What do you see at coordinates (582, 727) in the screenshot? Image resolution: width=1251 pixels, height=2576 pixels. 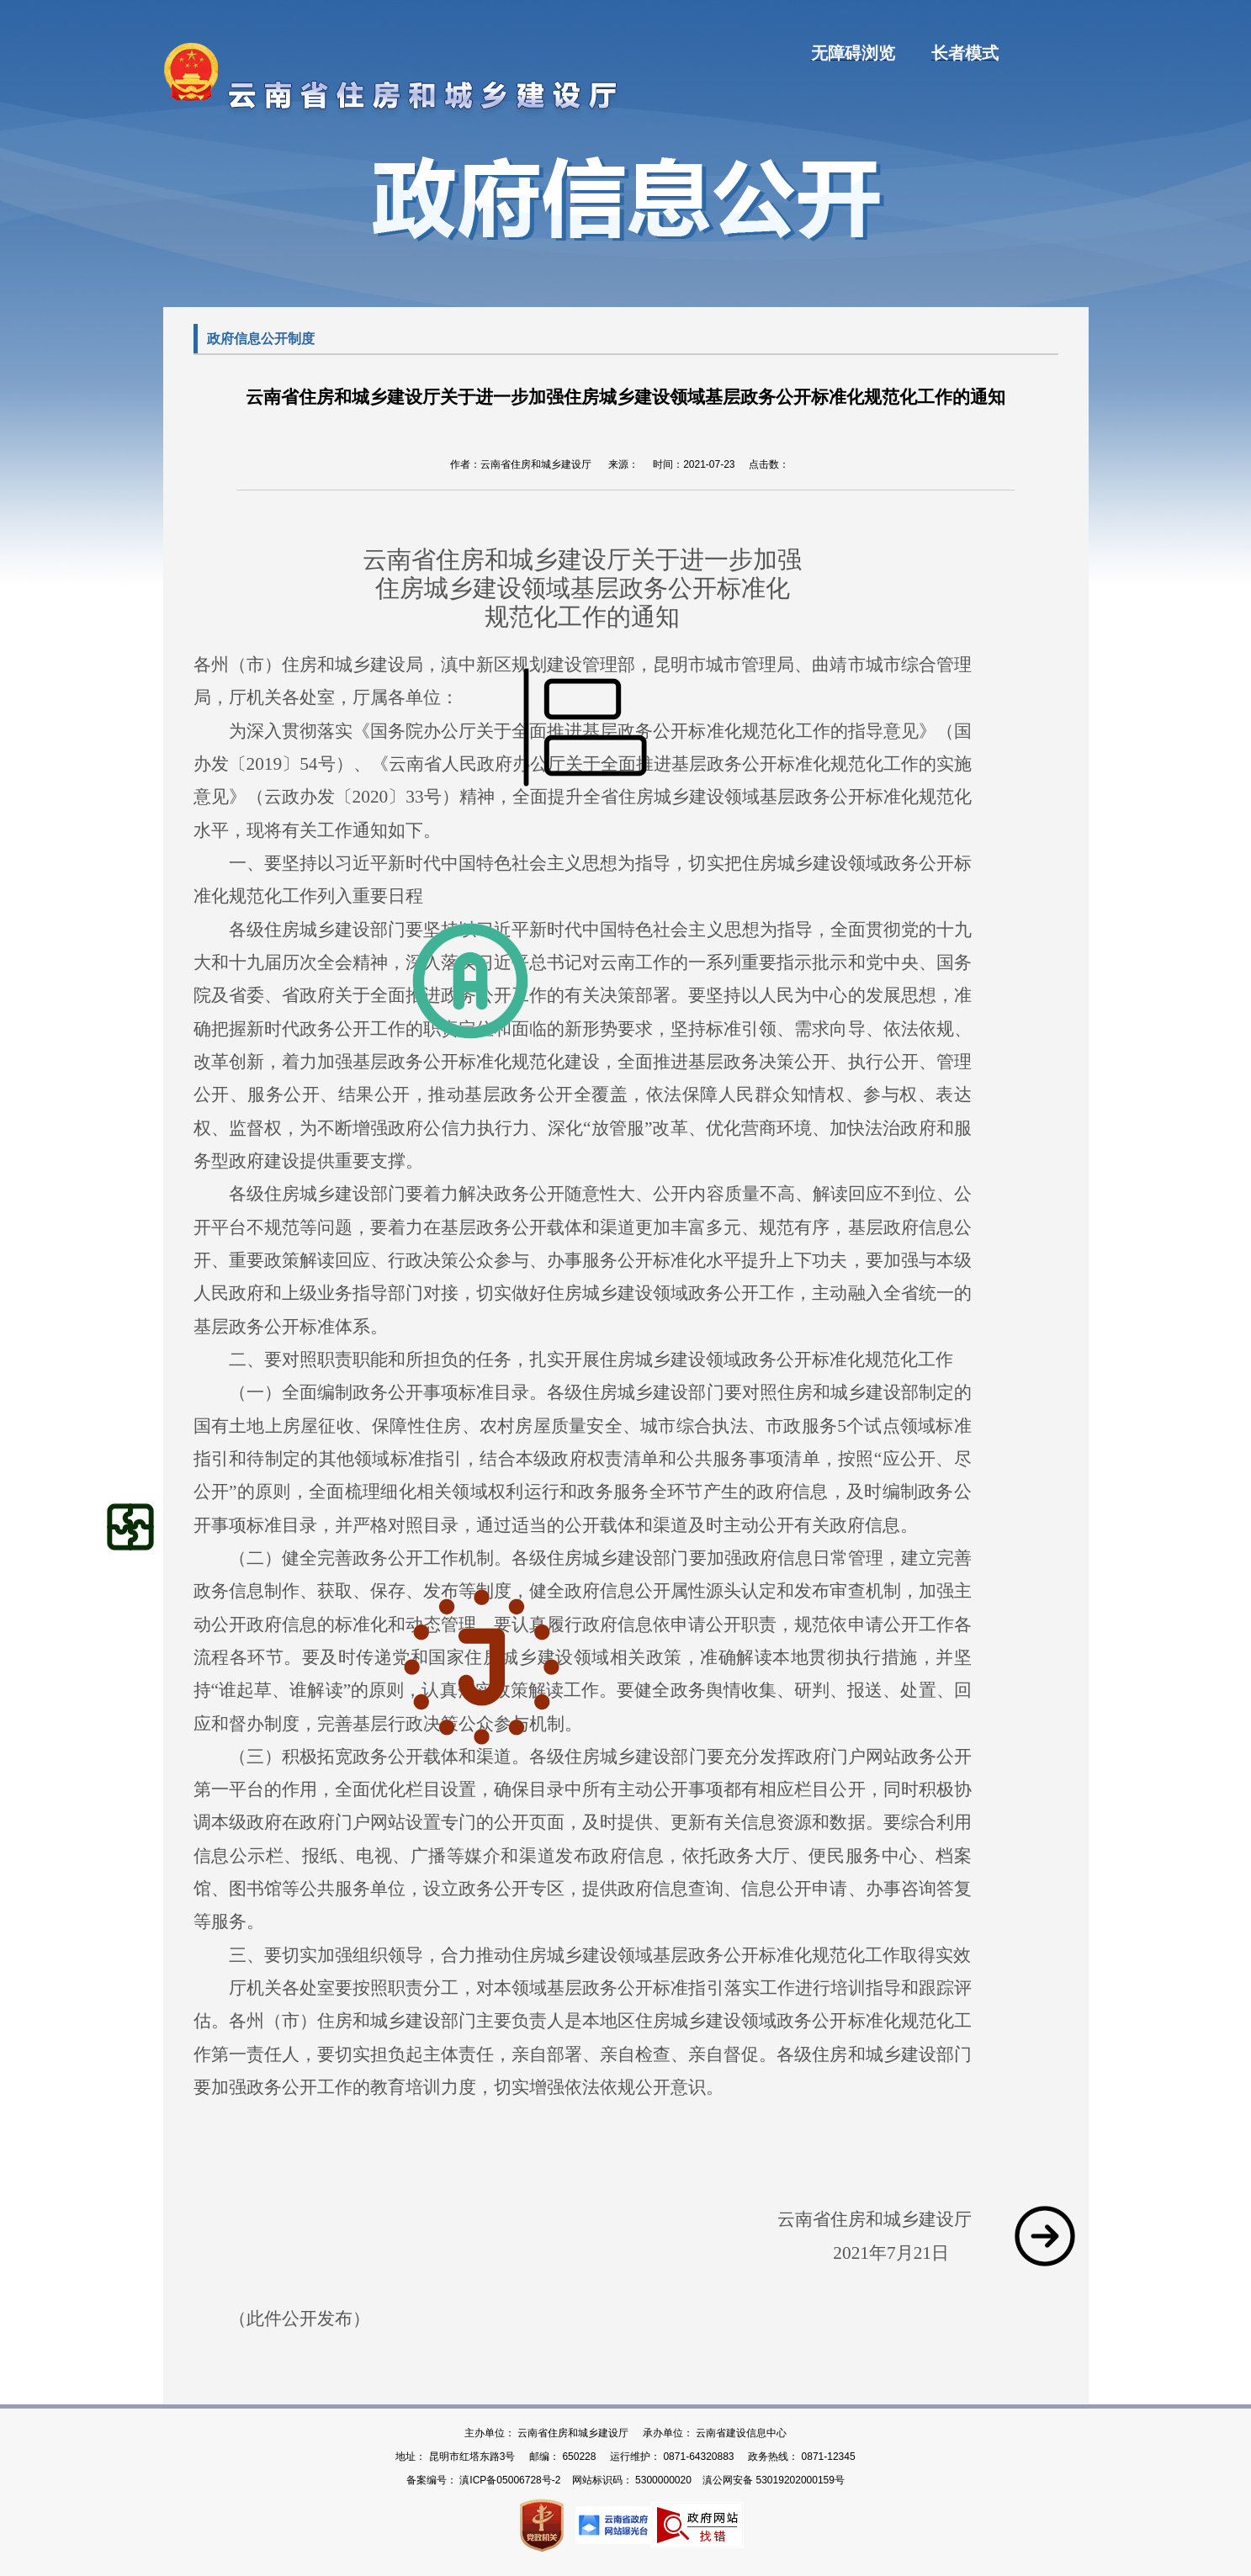 I see `align text to the left margin` at bounding box center [582, 727].